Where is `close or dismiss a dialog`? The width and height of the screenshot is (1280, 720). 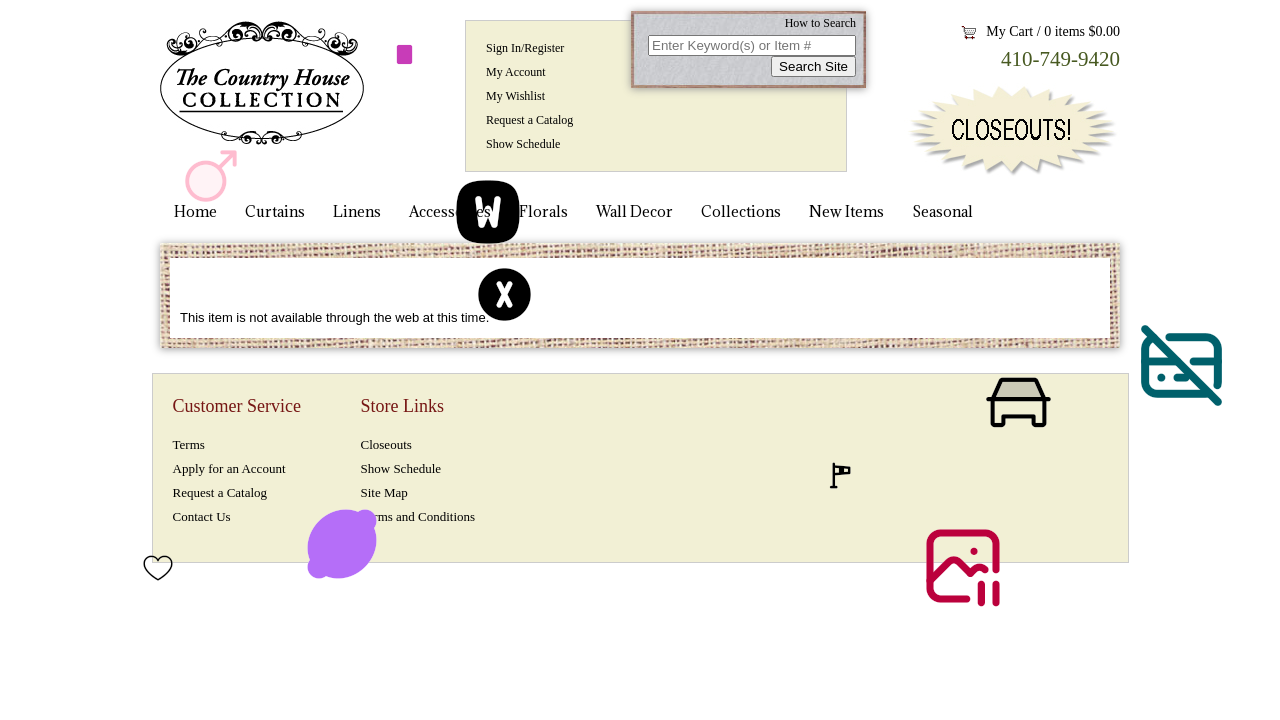
close or dismiss a dialog is located at coordinates (504, 294).